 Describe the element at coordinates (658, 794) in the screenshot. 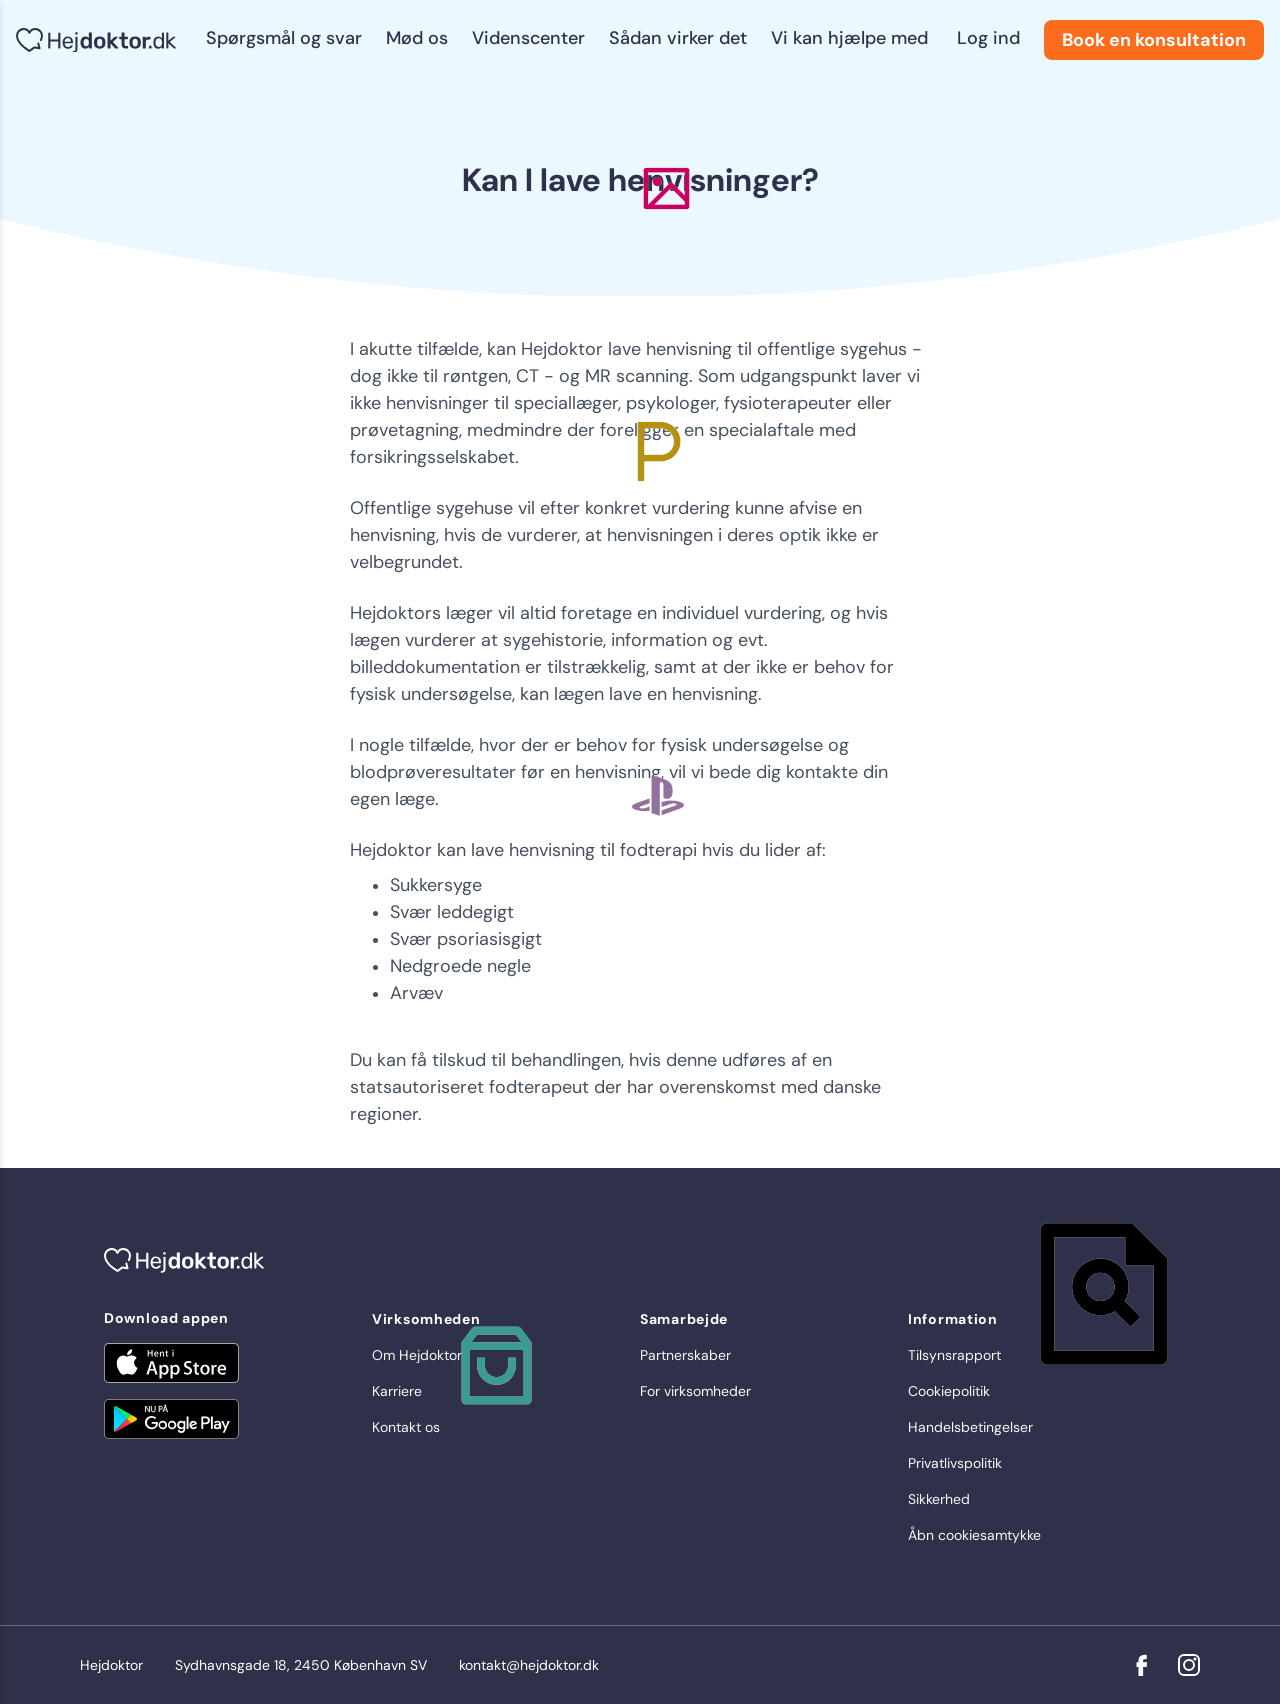

I see `open PlayStation app or services` at that location.